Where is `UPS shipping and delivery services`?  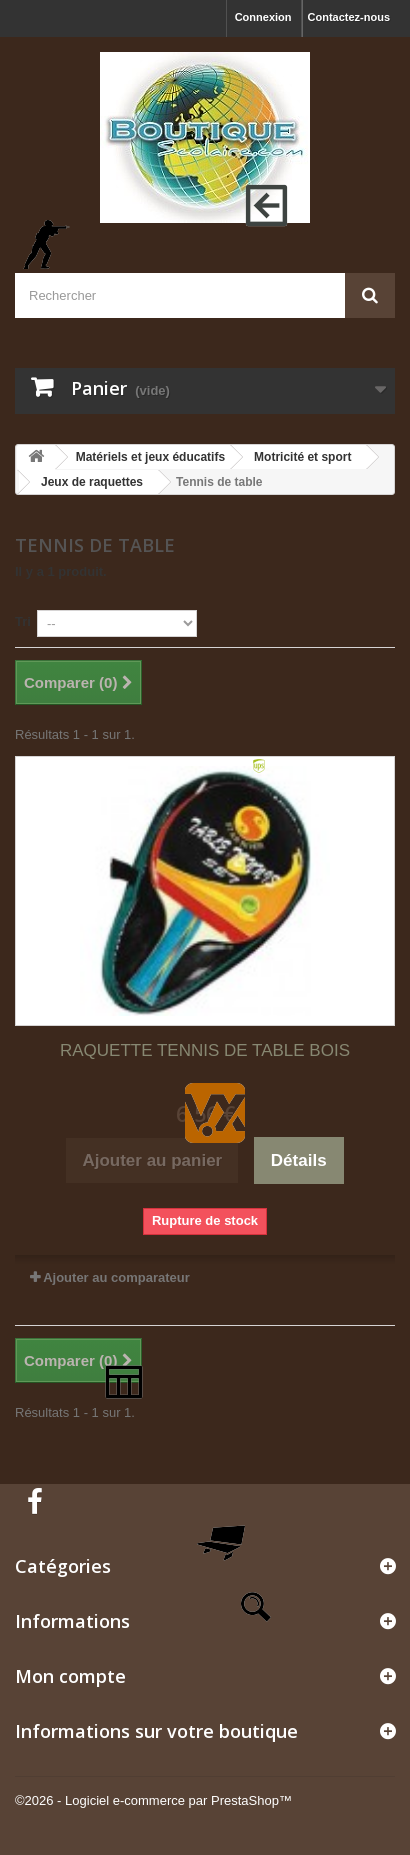 UPS shipping and delivery services is located at coordinates (259, 766).